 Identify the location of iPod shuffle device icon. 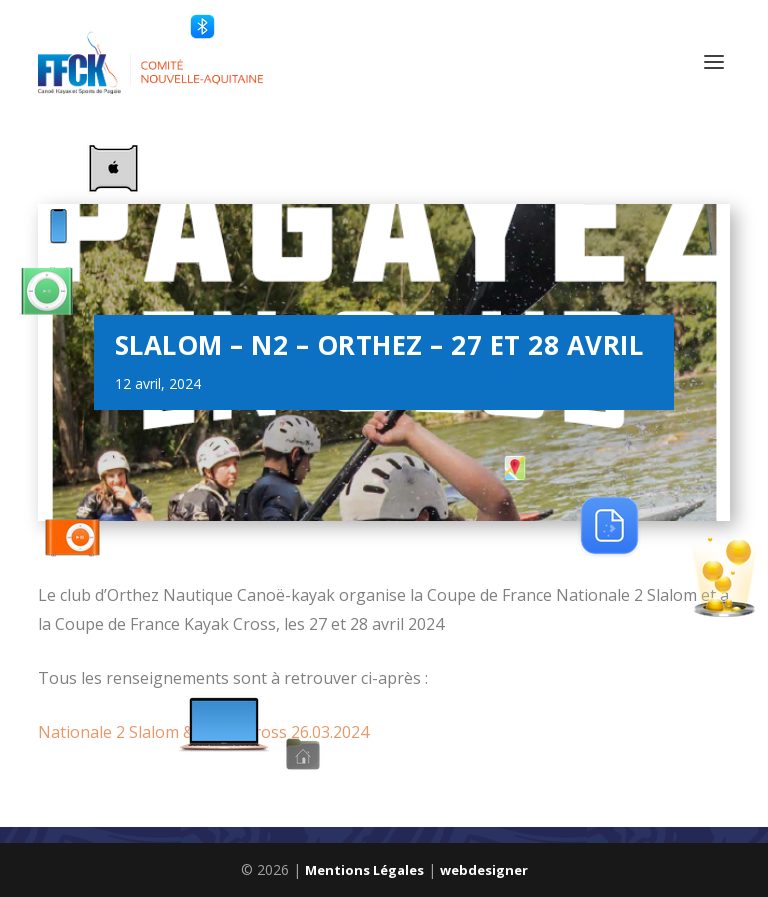
(47, 291).